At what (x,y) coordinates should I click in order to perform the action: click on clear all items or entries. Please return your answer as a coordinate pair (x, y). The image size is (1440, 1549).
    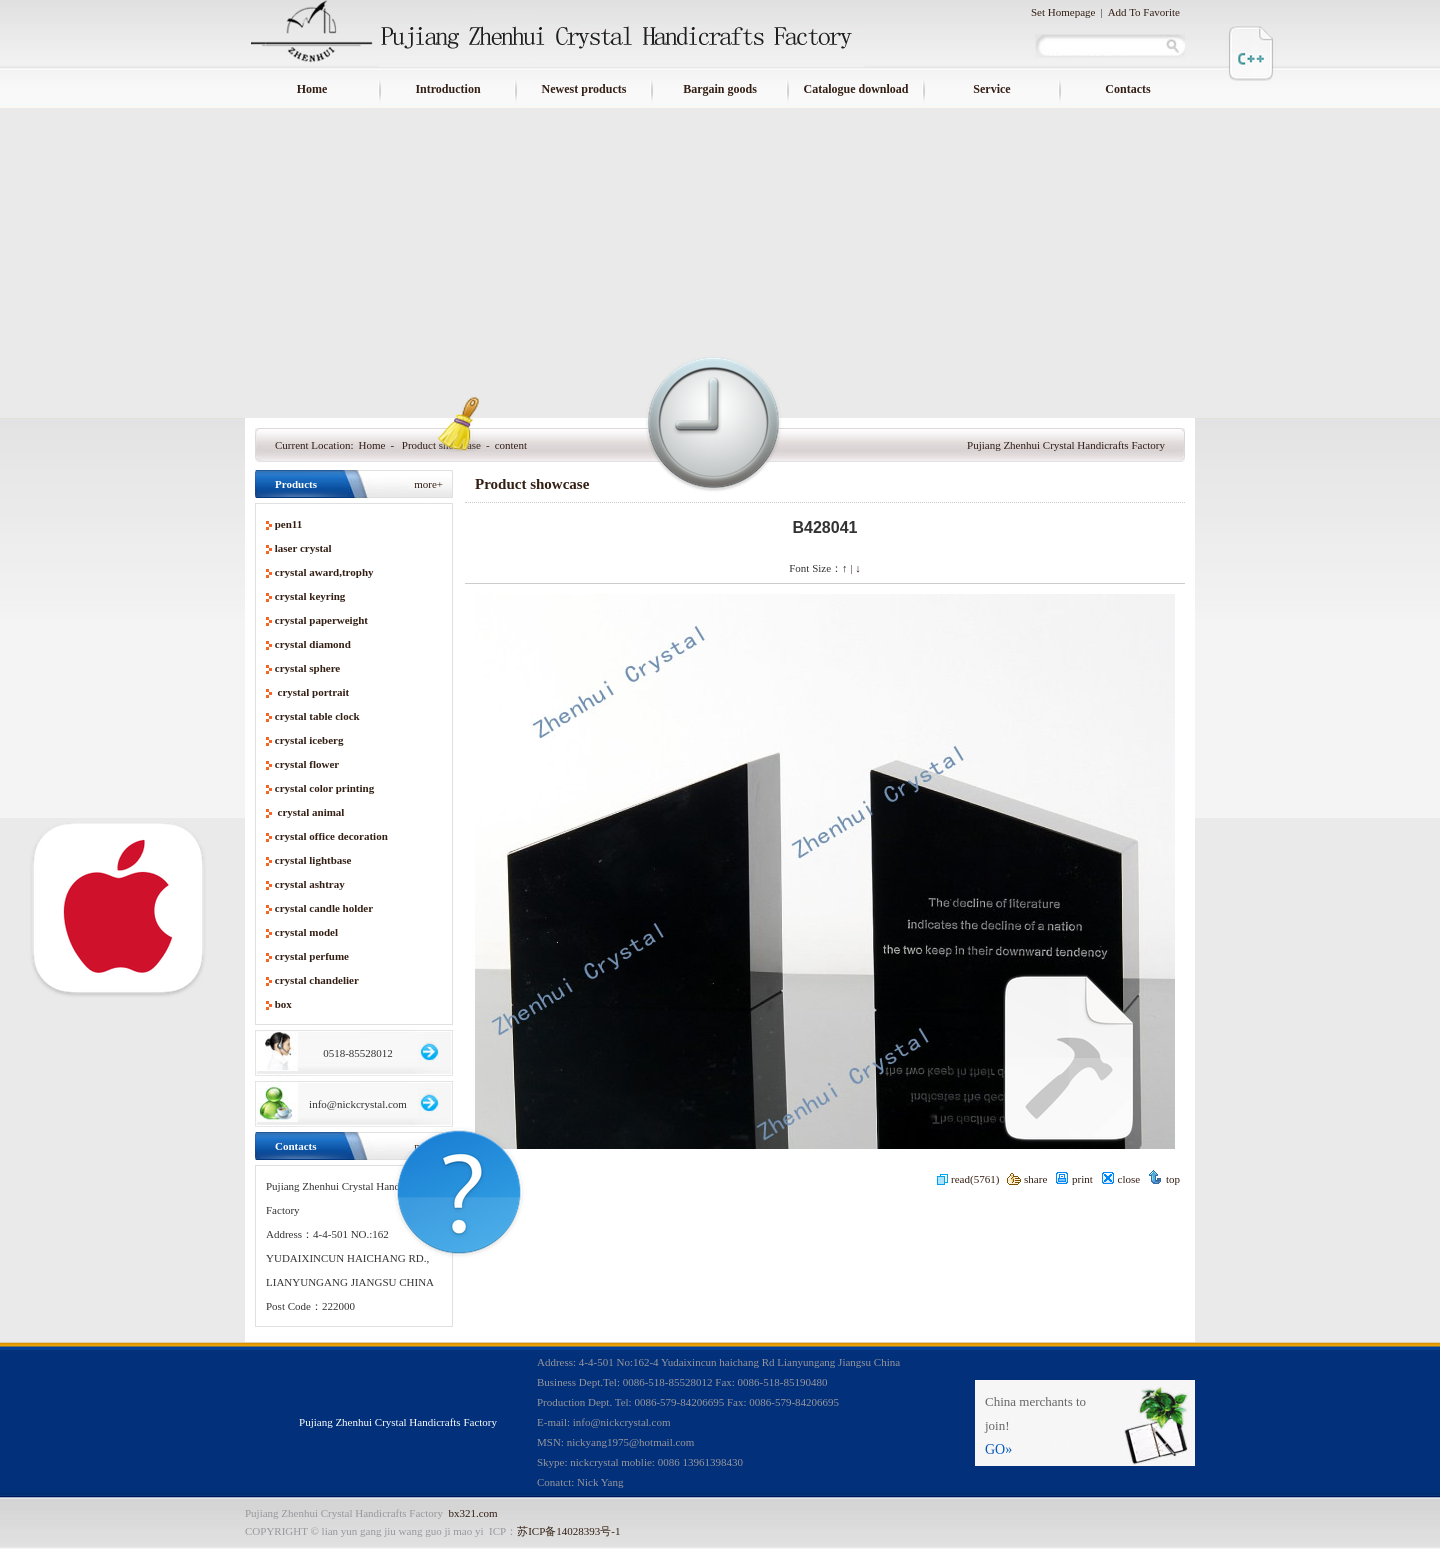
    Looking at the image, I should click on (461, 424).